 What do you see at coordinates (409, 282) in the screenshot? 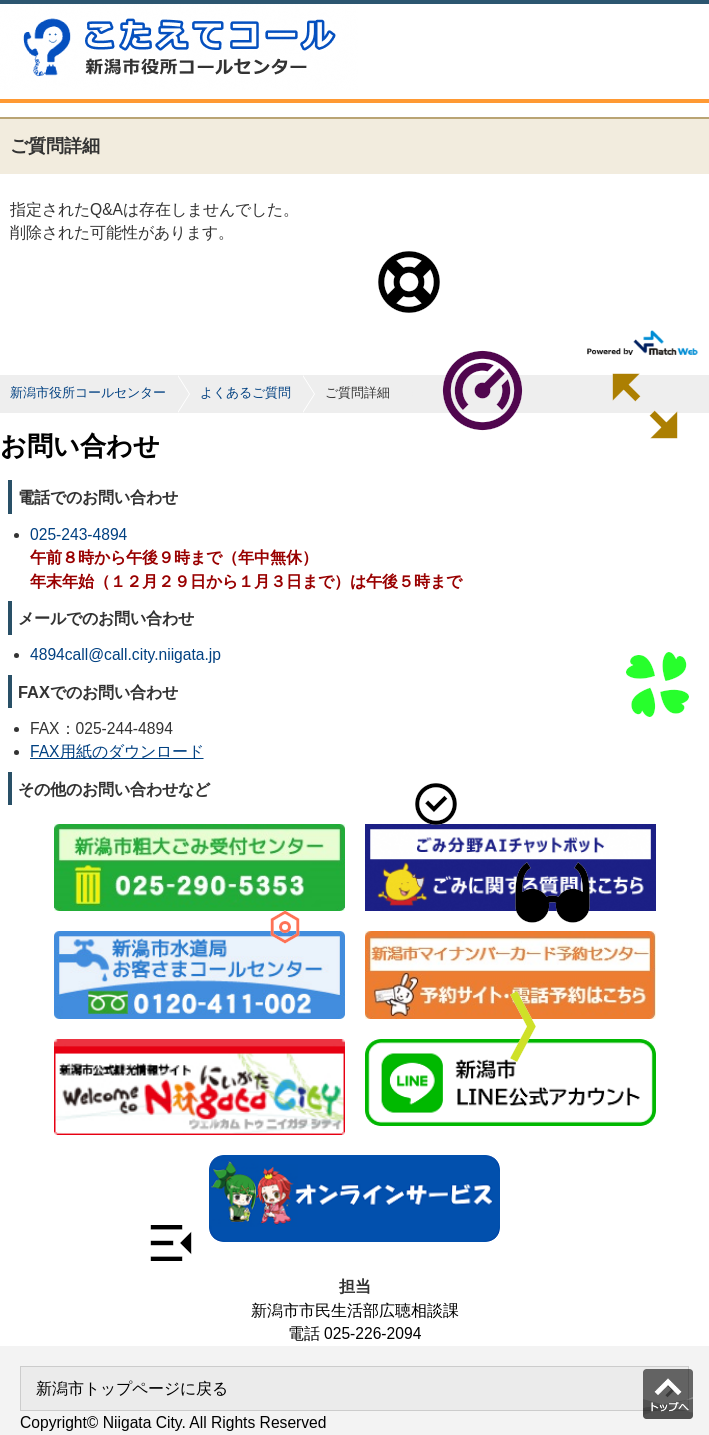
I see `access help or support center` at bounding box center [409, 282].